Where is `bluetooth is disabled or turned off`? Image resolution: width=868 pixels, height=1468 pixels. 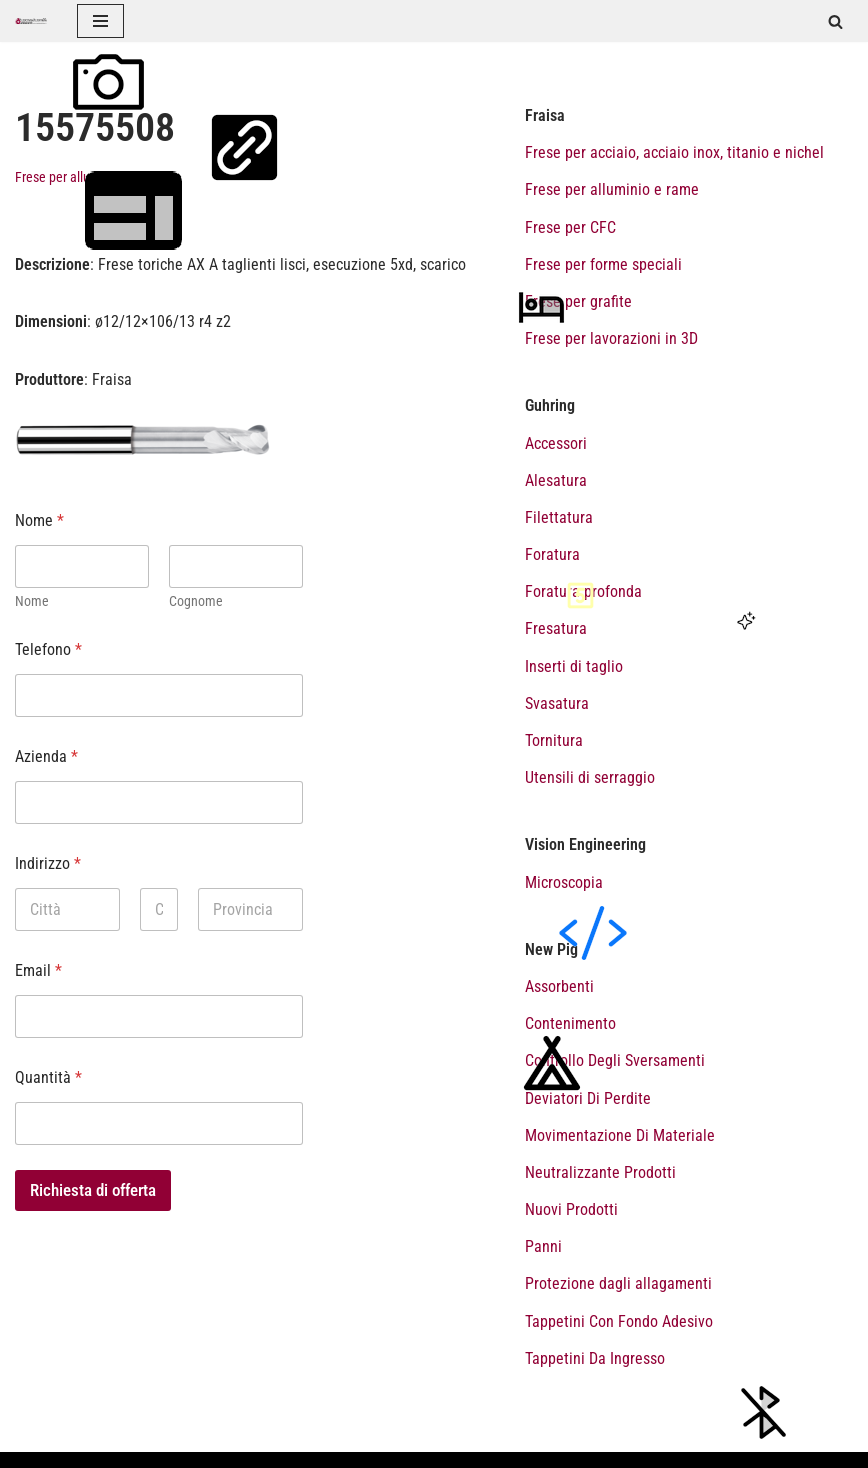 bluetooth is disabled or turned off is located at coordinates (761, 1412).